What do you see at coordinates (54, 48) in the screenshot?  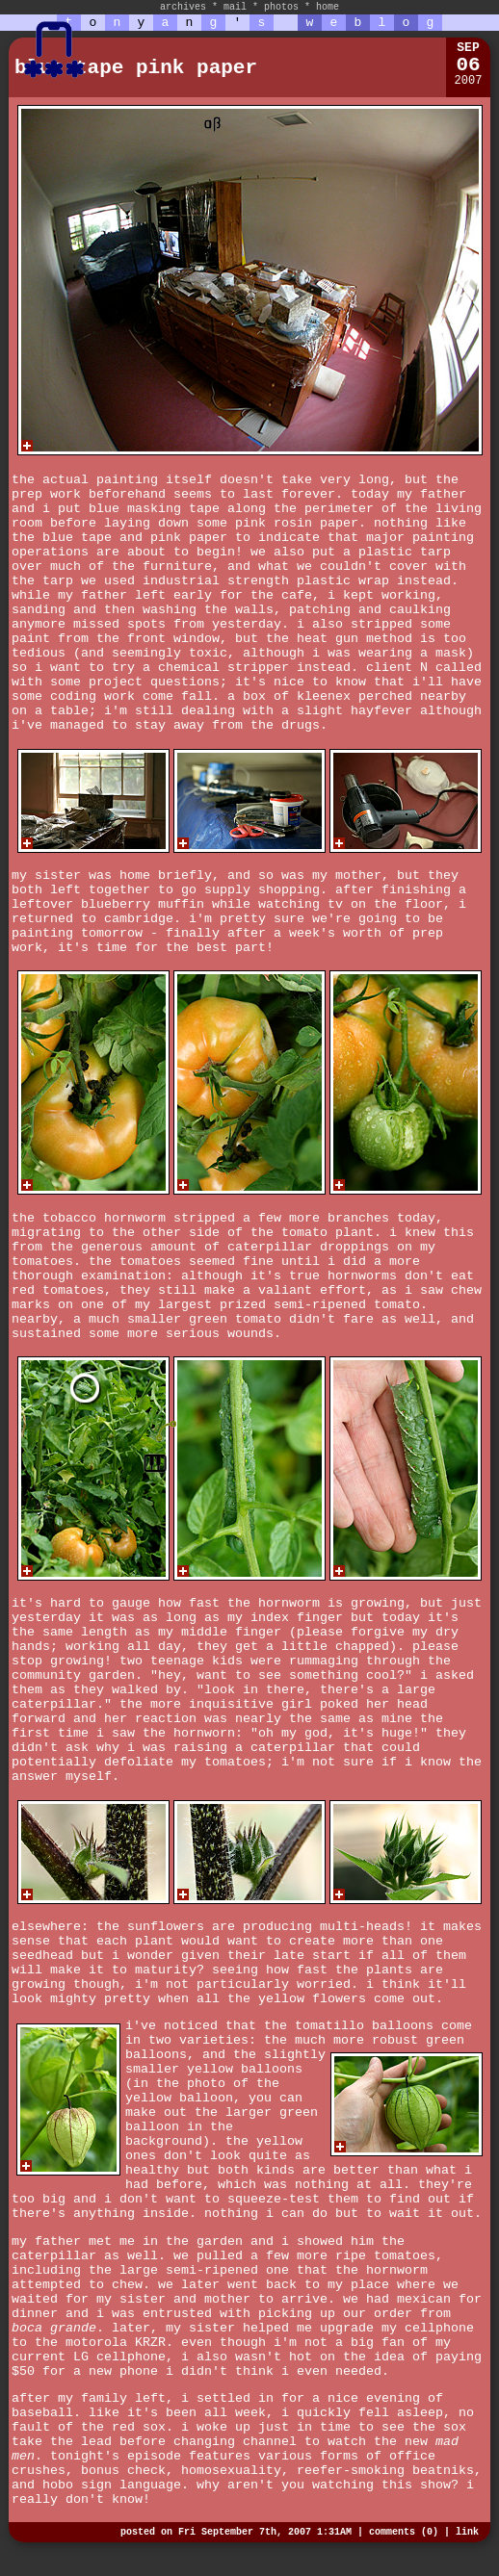 I see `enter password on mobile device` at bounding box center [54, 48].